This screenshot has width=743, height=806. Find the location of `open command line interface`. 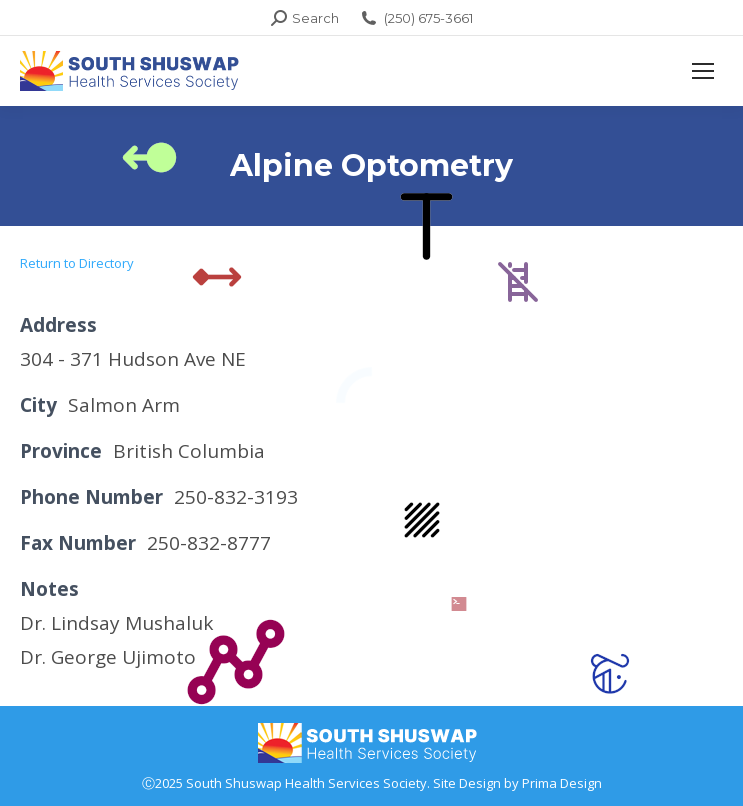

open command line interface is located at coordinates (459, 604).